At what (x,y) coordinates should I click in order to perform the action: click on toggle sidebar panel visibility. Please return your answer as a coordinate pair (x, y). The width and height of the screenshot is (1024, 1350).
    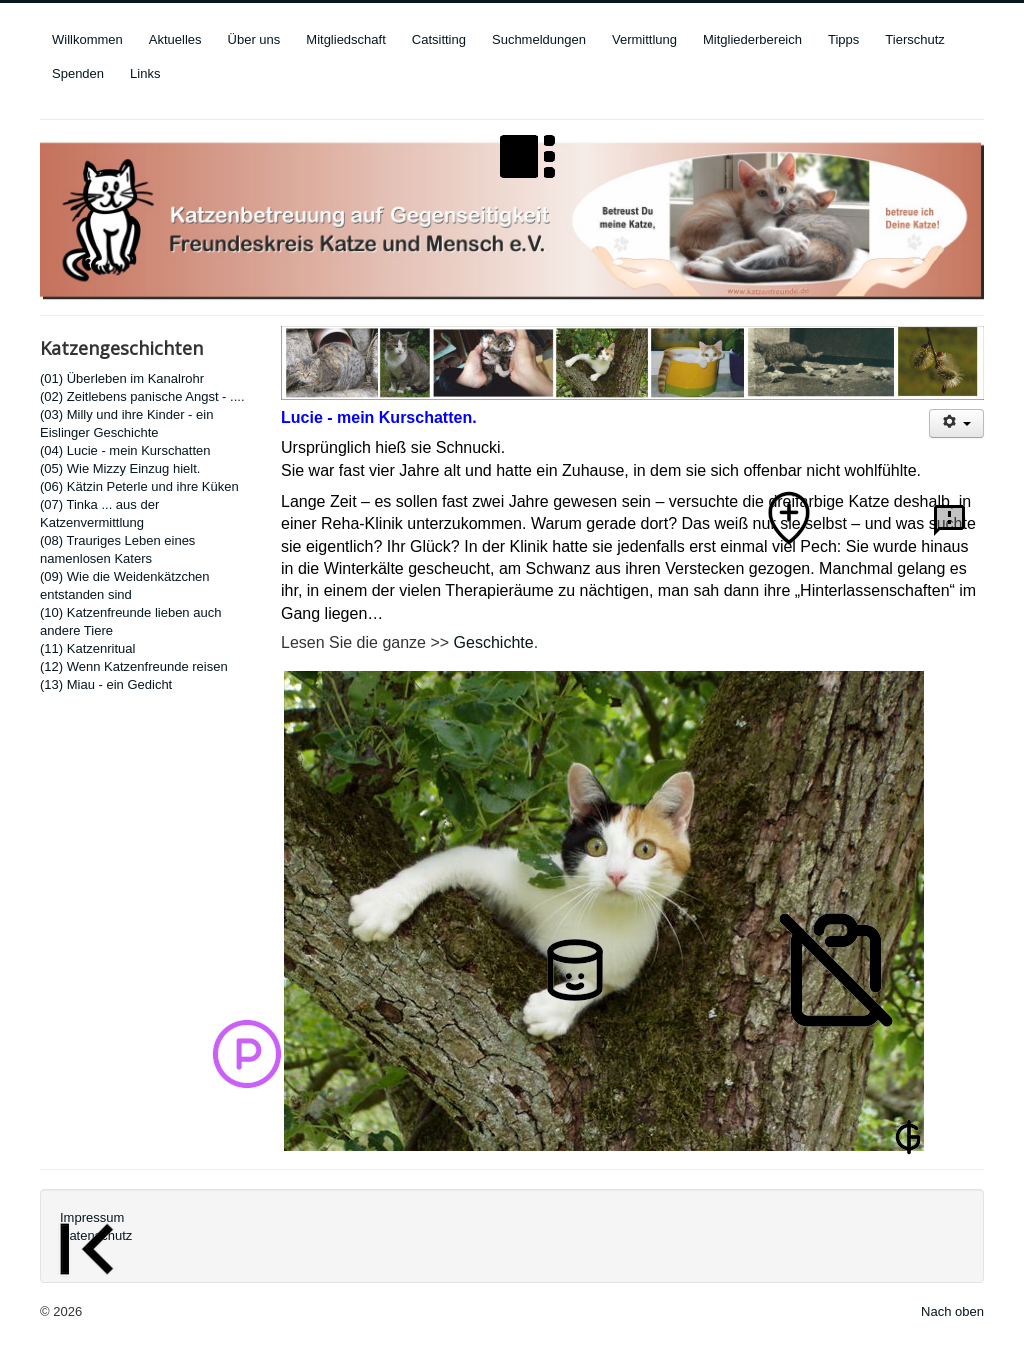
    Looking at the image, I should click on (527, 156).